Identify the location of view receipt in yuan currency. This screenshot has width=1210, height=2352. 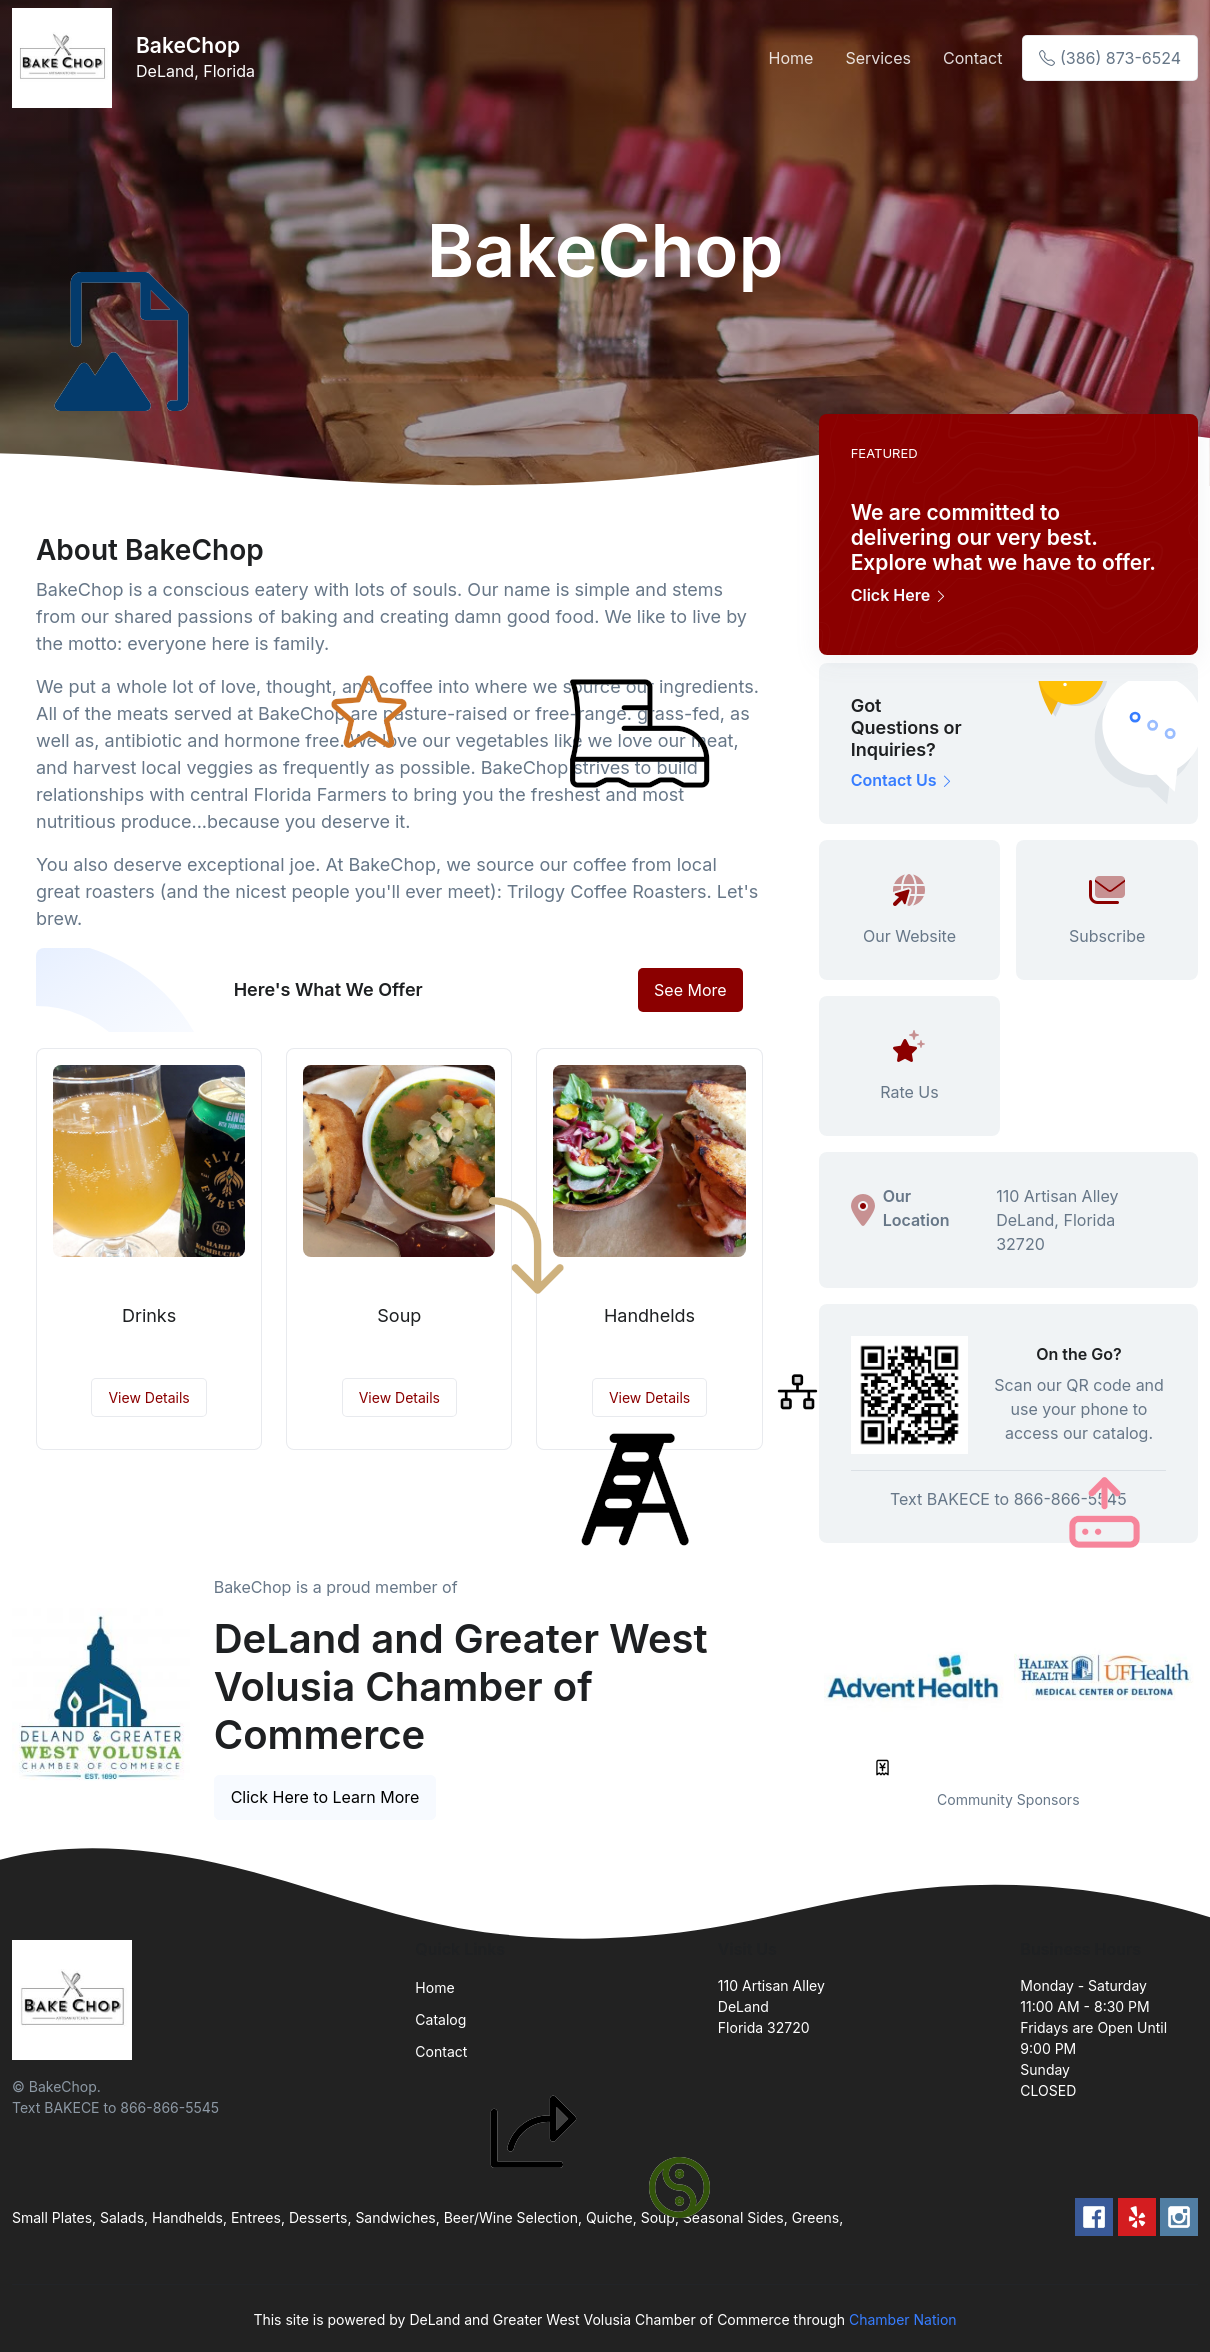
(882, 1767).